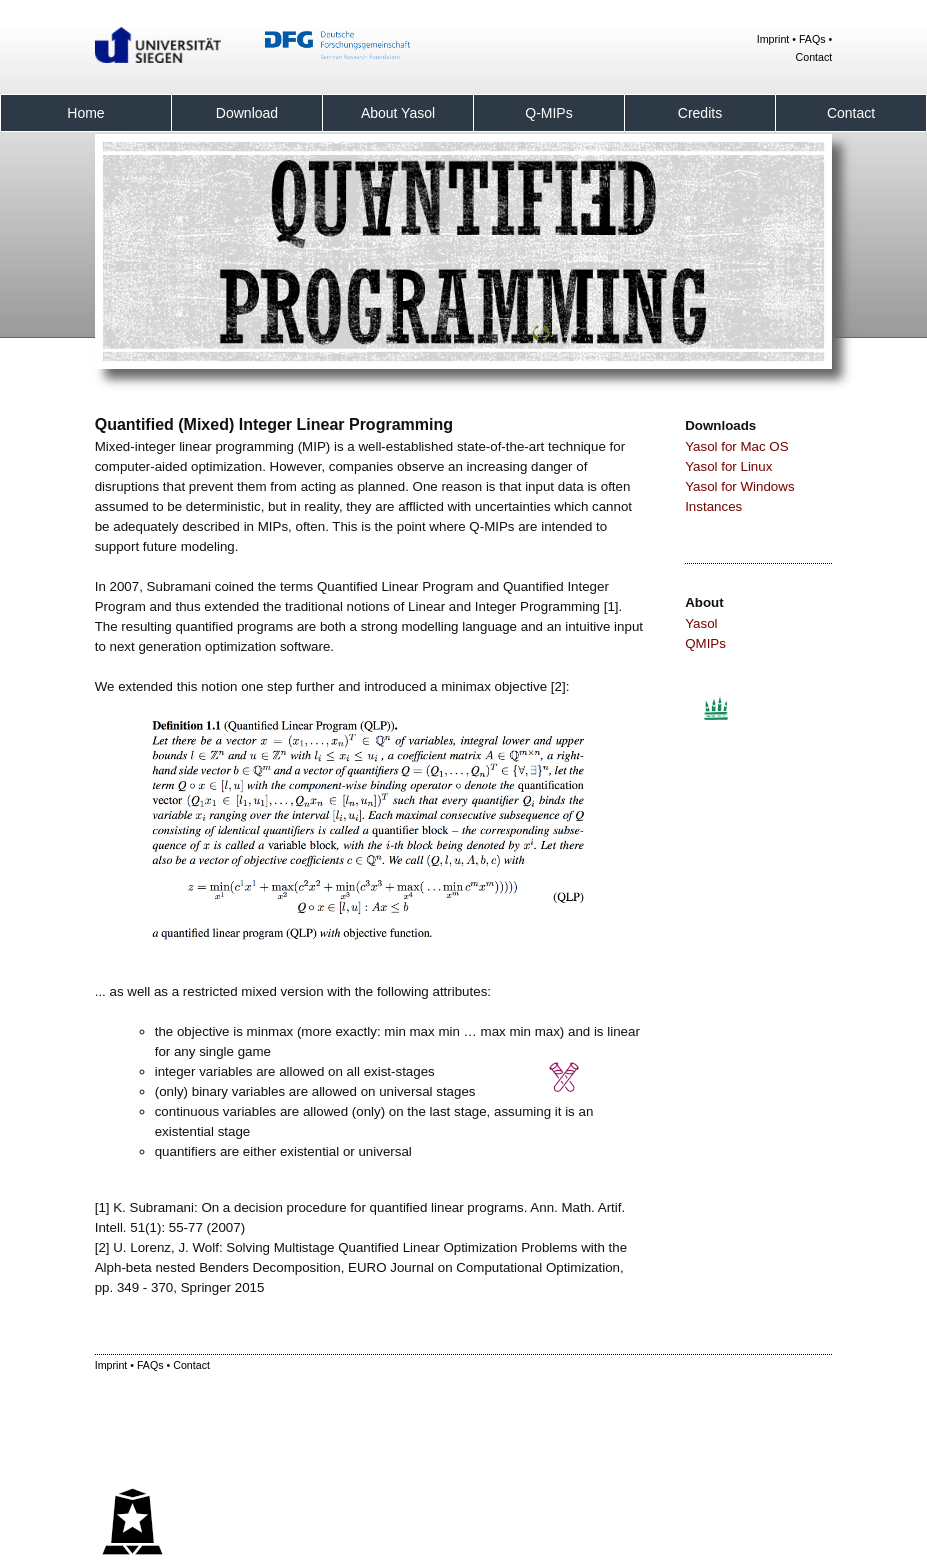 The height and width of the screenshot is (1568, 927). Describe the element at coordinates (564, 1077) in the screenshot. I see `access laboratory or science features` at that location.